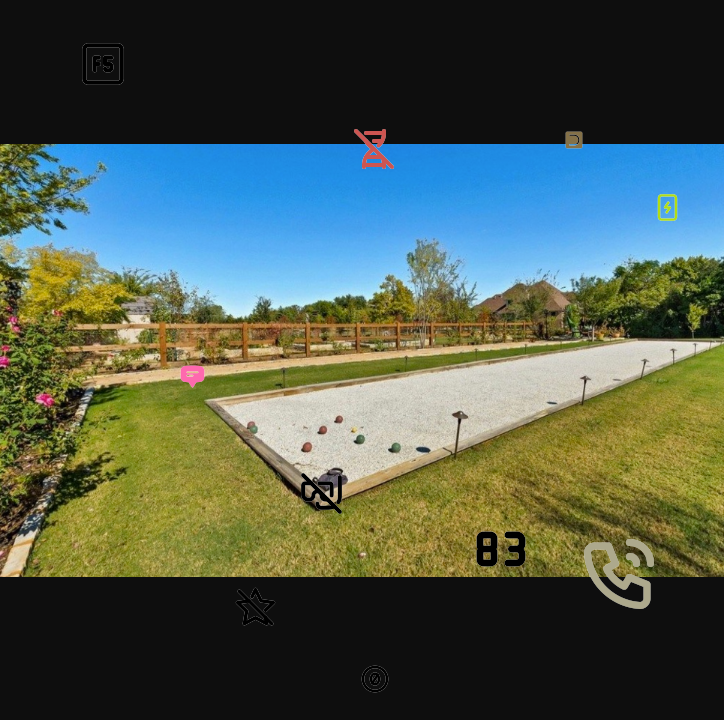 The width and height of the screenshot is (724, 720). What do you see at coordinates (255, 607) in the screenshot?
I see `remove from favorites` at bounding box center [255, 607].